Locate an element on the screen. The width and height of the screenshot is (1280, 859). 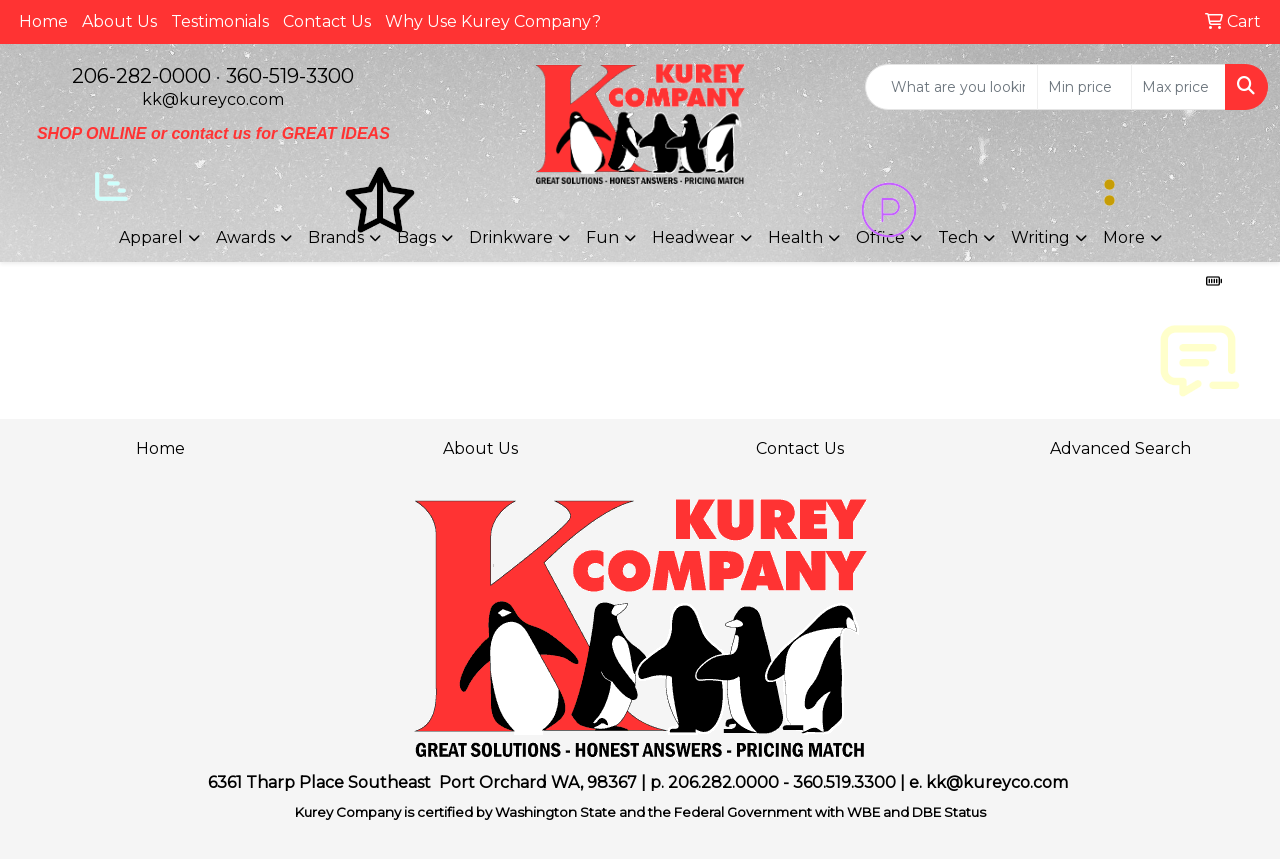
indicates battery is fully charged is located at coordinates (1214, 281).